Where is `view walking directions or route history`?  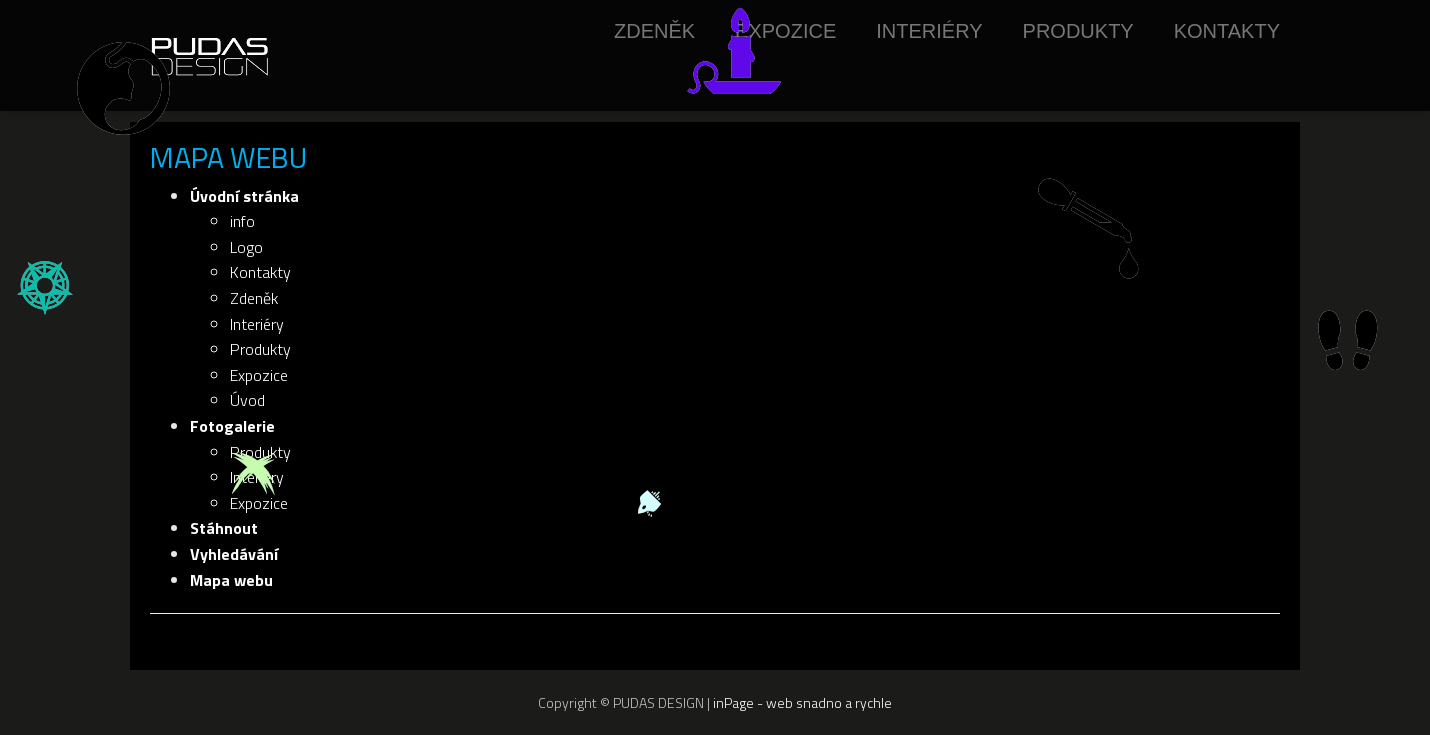
view walking directions or route history is located at coordinates (1347, 340).